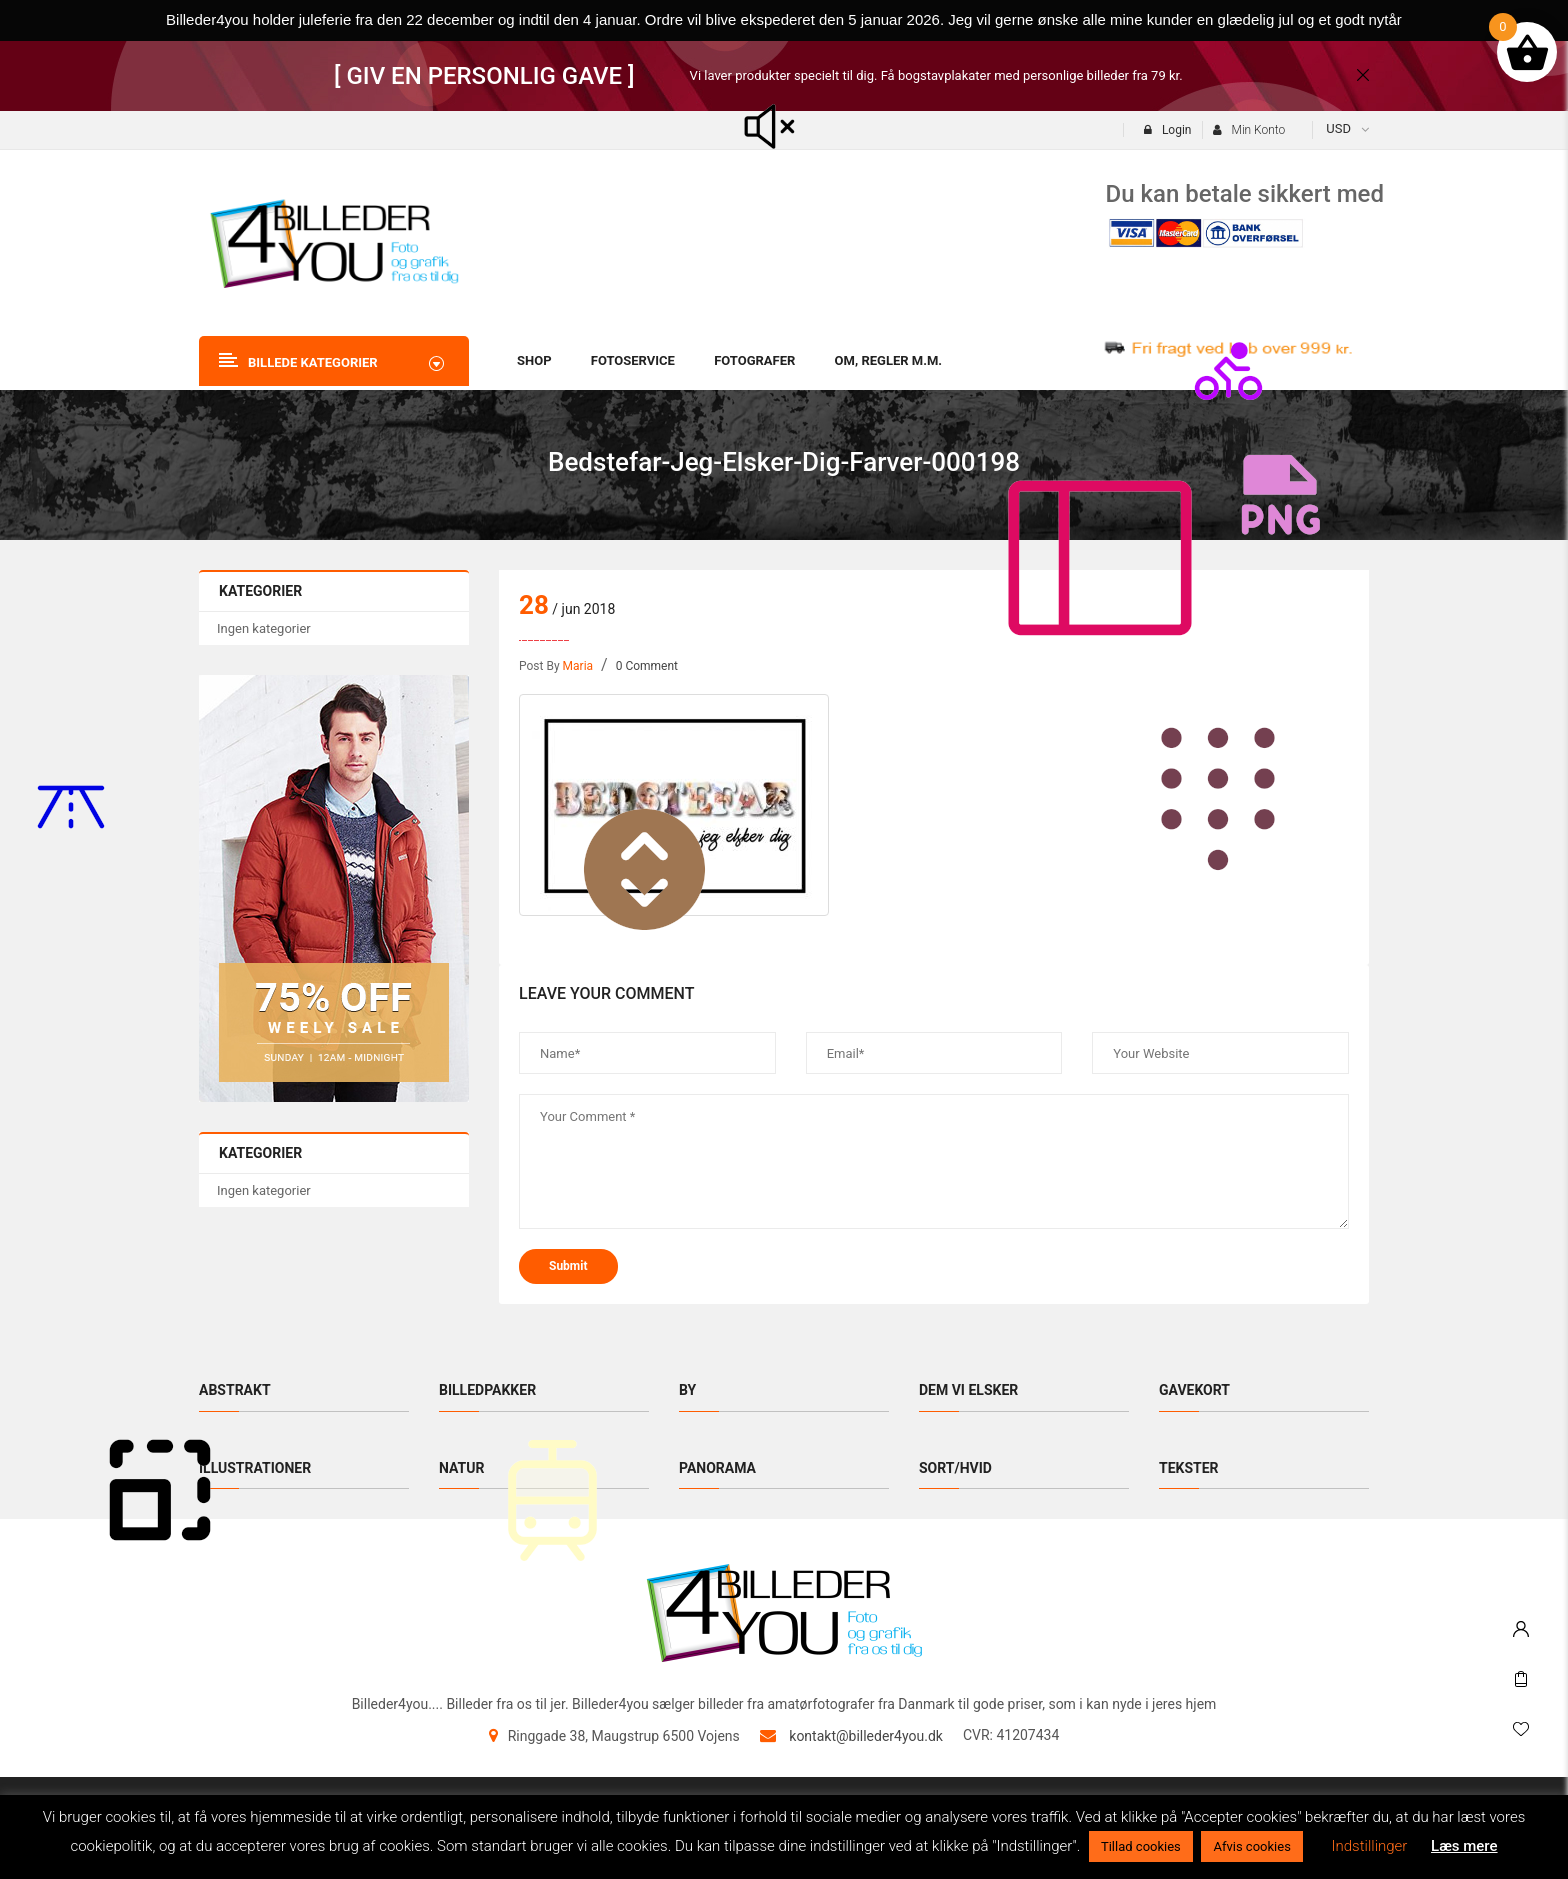 This screenshot has width=1568, height=1879. What do you see at coordinates (1228, 373) in the screenshot?
I see `access bike rental or cycling options` at bounding box center [1228, 373].